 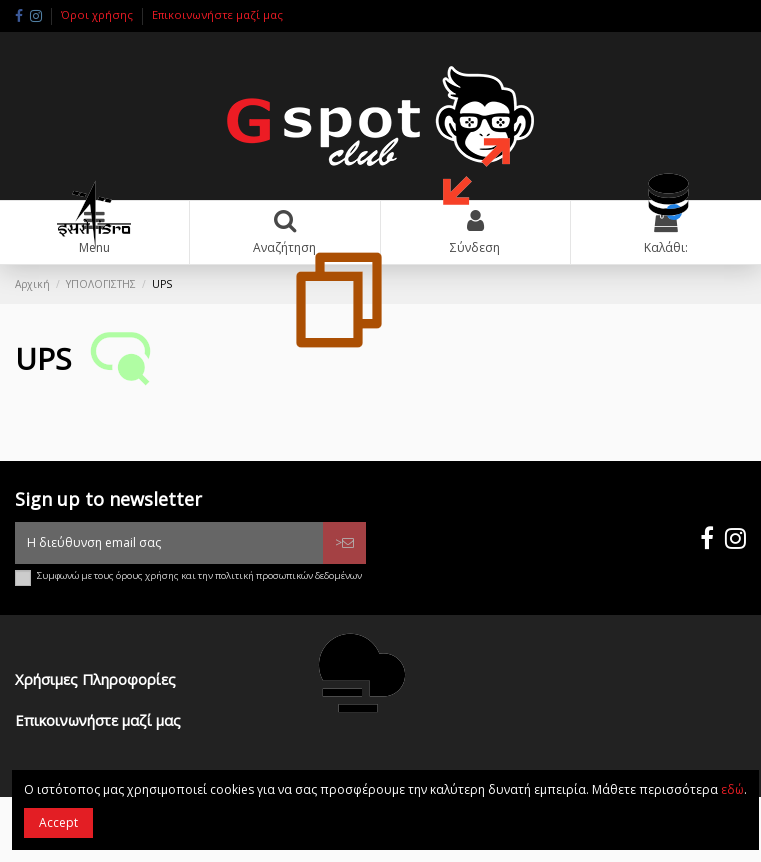 What do you see at coordinates (476, 171) in the screenshot?
I see `expand content to full screen` at bounding box center [476, 171].